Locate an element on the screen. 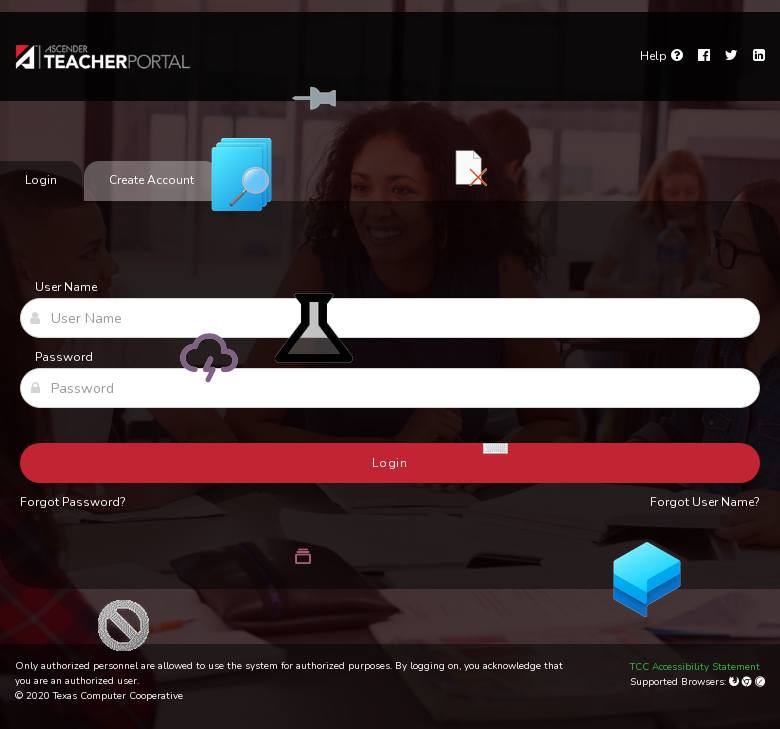 The image size is (780, 729). search files or documents is located at coordinates (241, 174).